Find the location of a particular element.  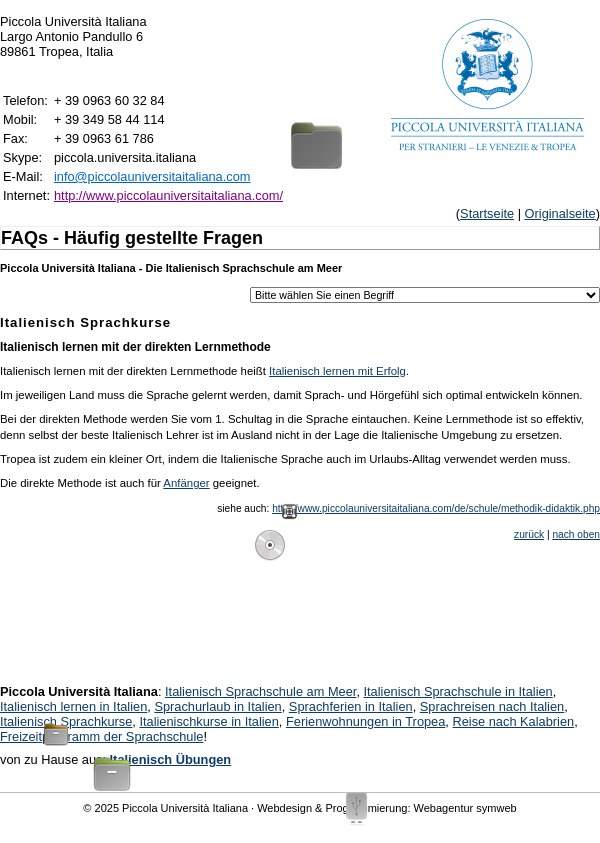

open gnome boxes virtual machine manager is located at coordinates (289, 511).